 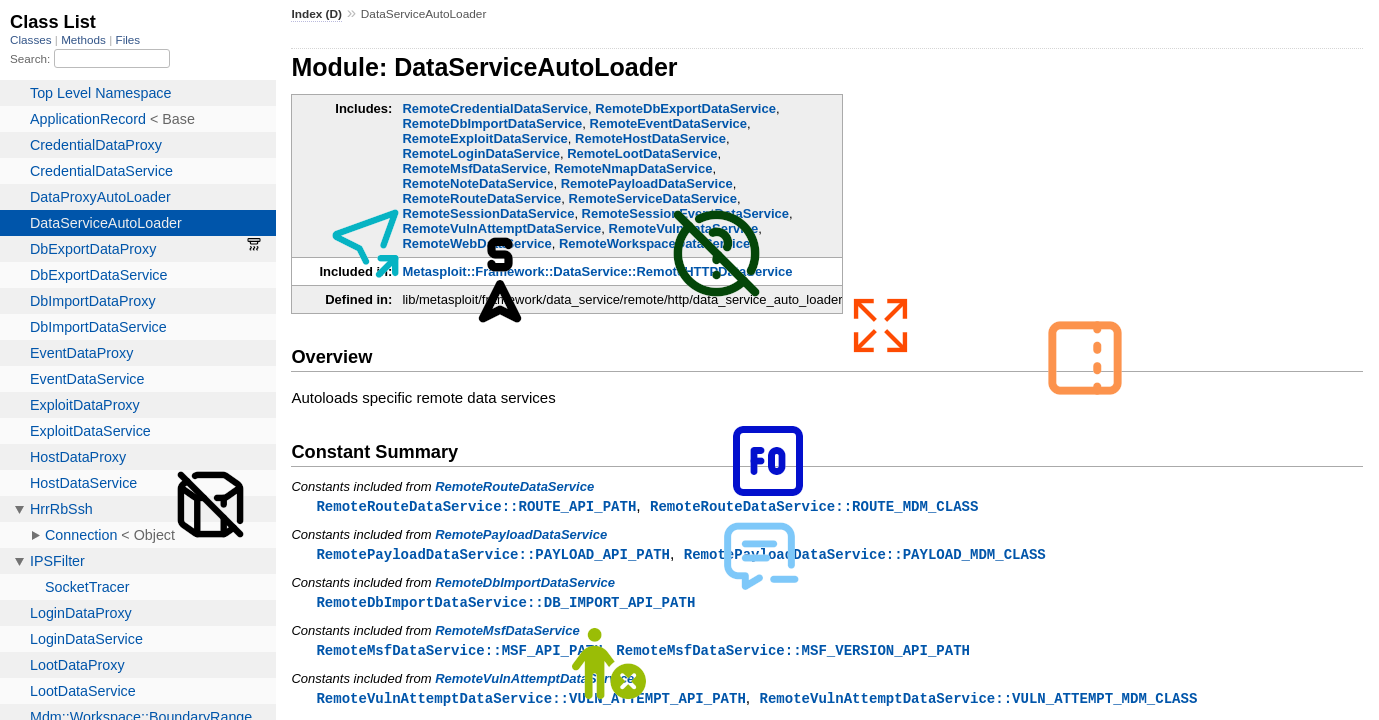 What do you see at coordinates (366, 242) in the screenshot?
I see `share your current location` at bounding box center [366, 242].